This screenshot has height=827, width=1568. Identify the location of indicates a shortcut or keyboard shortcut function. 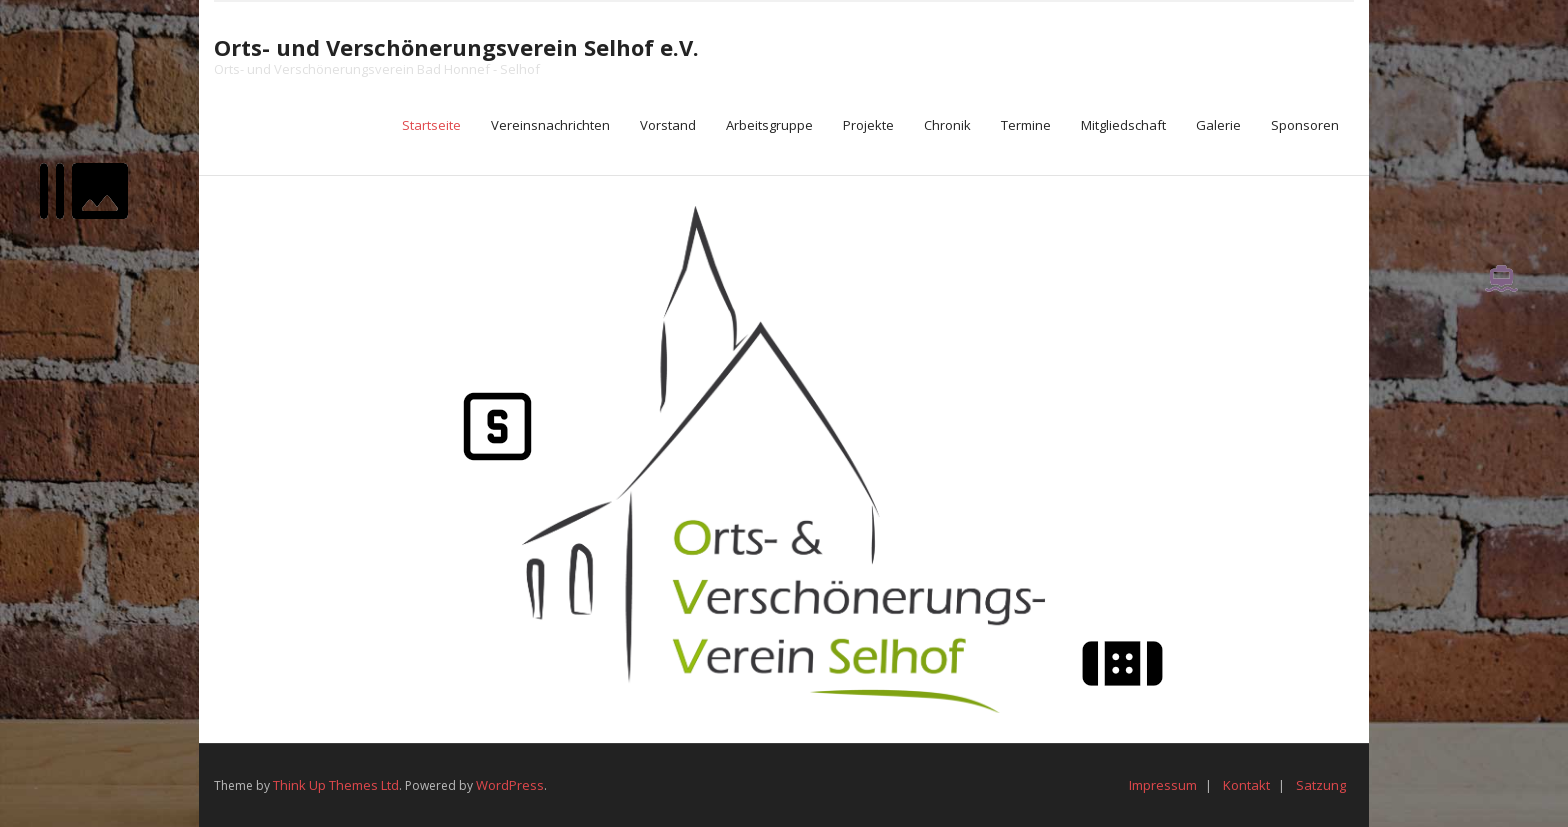
(497, 426).